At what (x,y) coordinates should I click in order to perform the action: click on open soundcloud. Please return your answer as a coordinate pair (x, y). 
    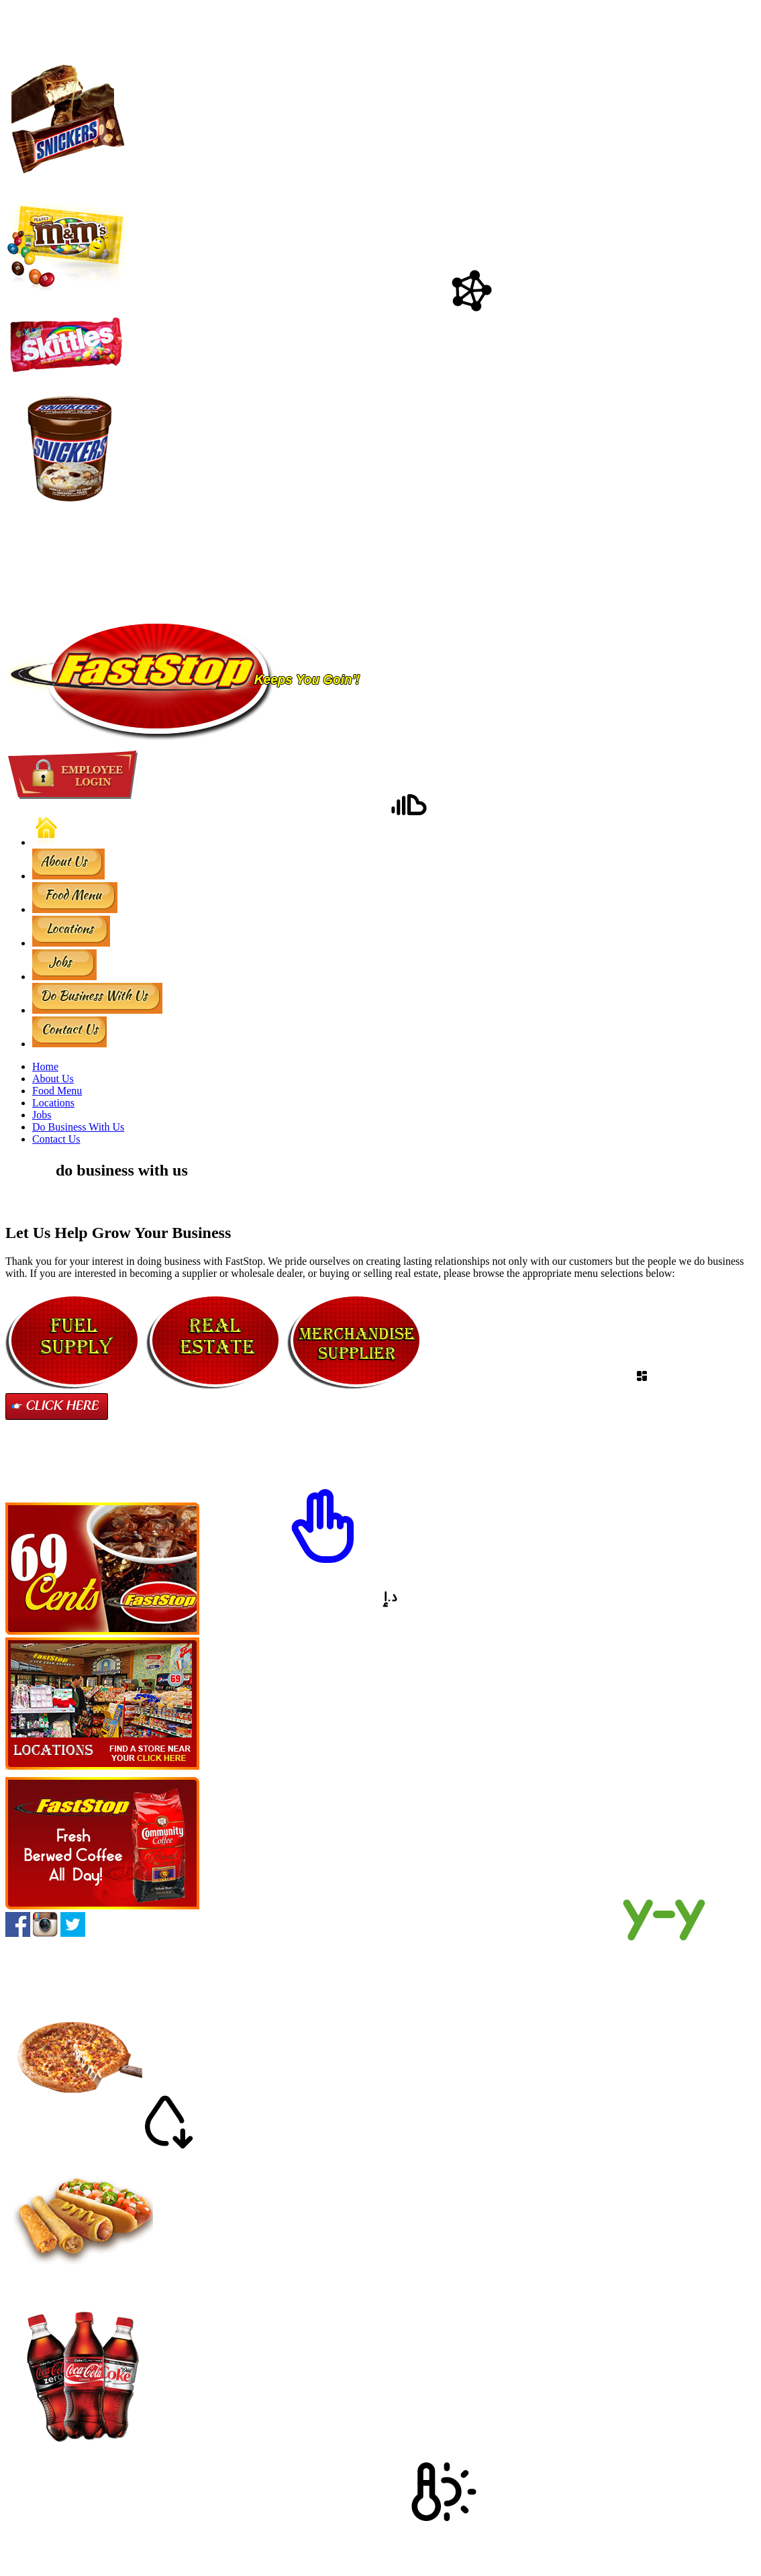
    Looking at the image, I should click on (409, 804).